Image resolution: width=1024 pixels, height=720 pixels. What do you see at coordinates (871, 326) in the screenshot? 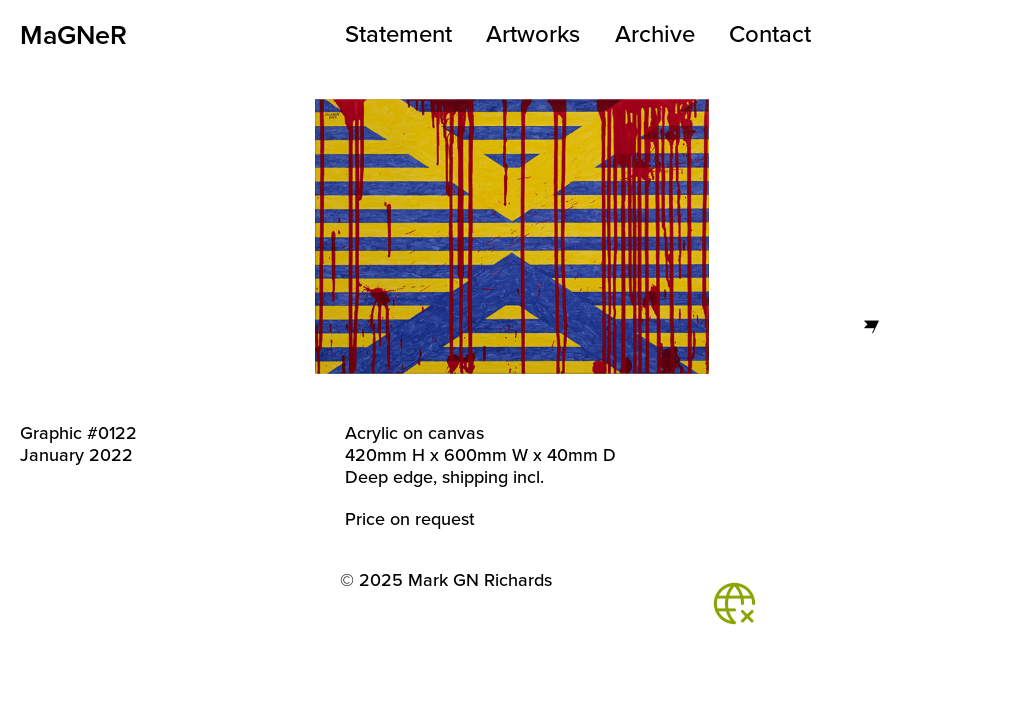
I see `flag or mark an item for follow-up` at bounding box center [871, 326].